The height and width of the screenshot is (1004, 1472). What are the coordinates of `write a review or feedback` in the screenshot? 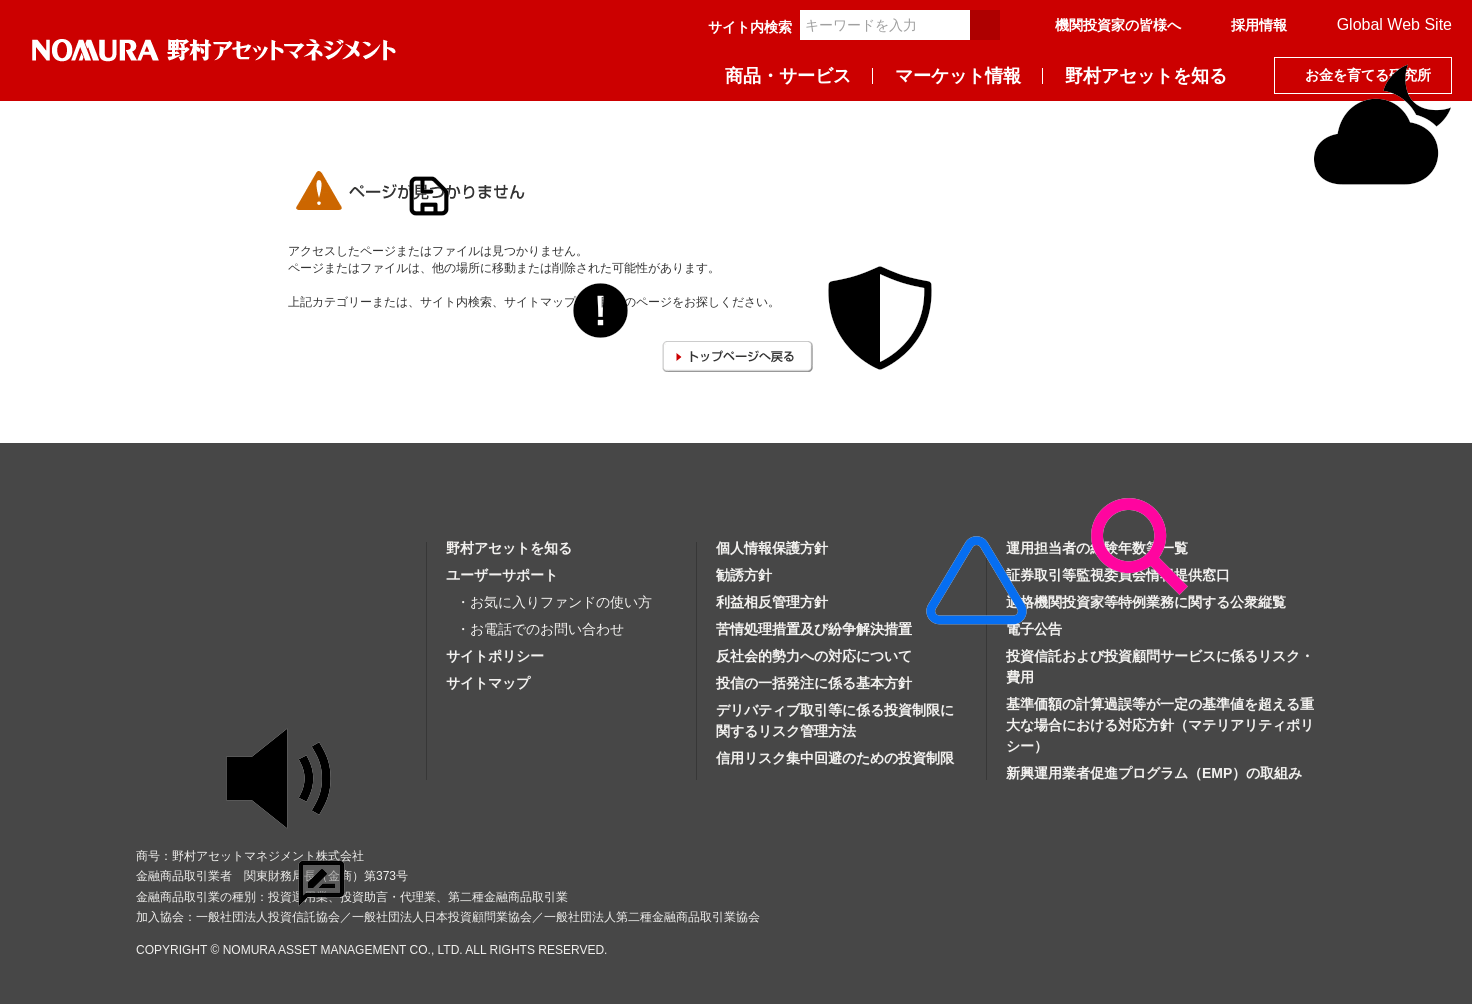 It's located at (321, 883).